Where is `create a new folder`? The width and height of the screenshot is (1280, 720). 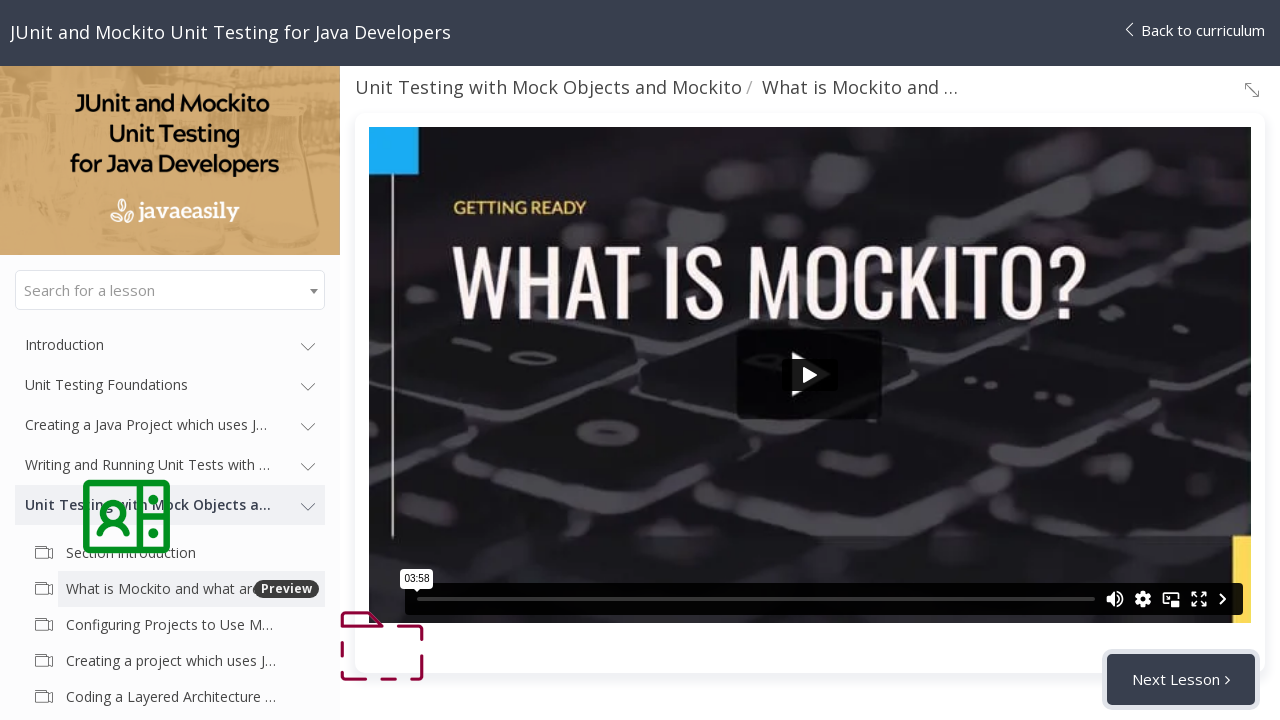
create a new folder is located at coordinates (382, 646).